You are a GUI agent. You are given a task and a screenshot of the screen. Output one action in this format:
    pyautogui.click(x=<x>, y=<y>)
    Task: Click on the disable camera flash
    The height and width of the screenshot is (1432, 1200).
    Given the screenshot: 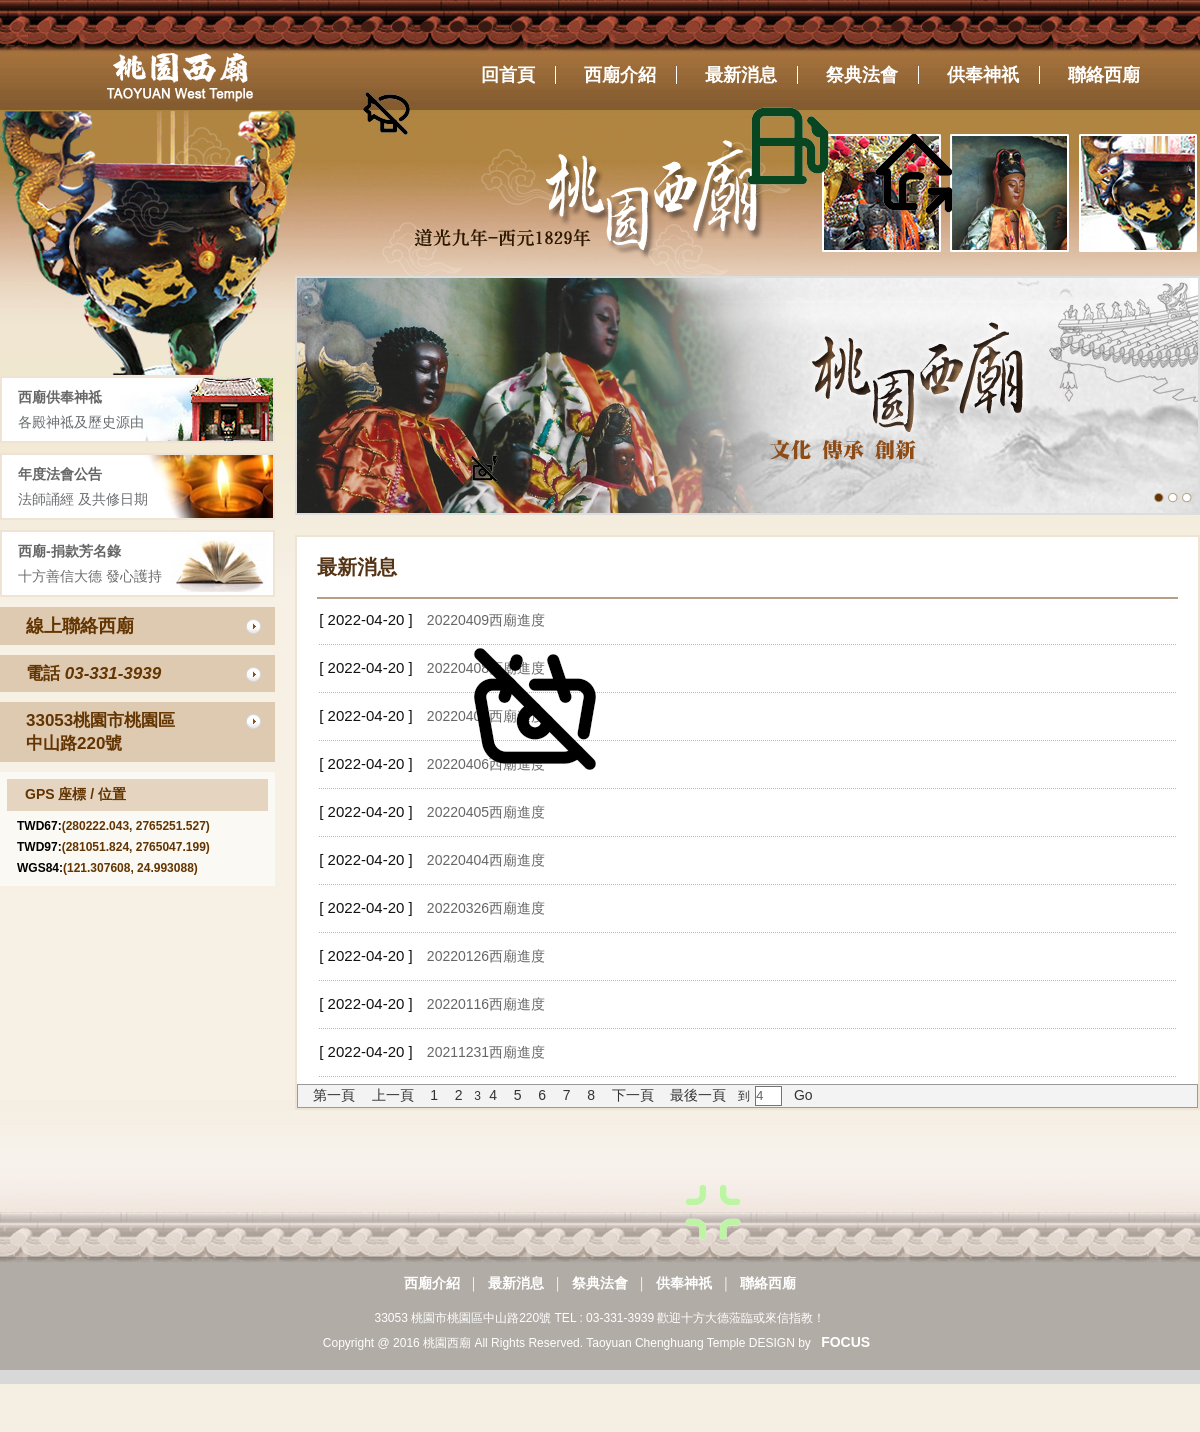 What is the action you would take?
    pyautogui.click(x=485, y=468)
    